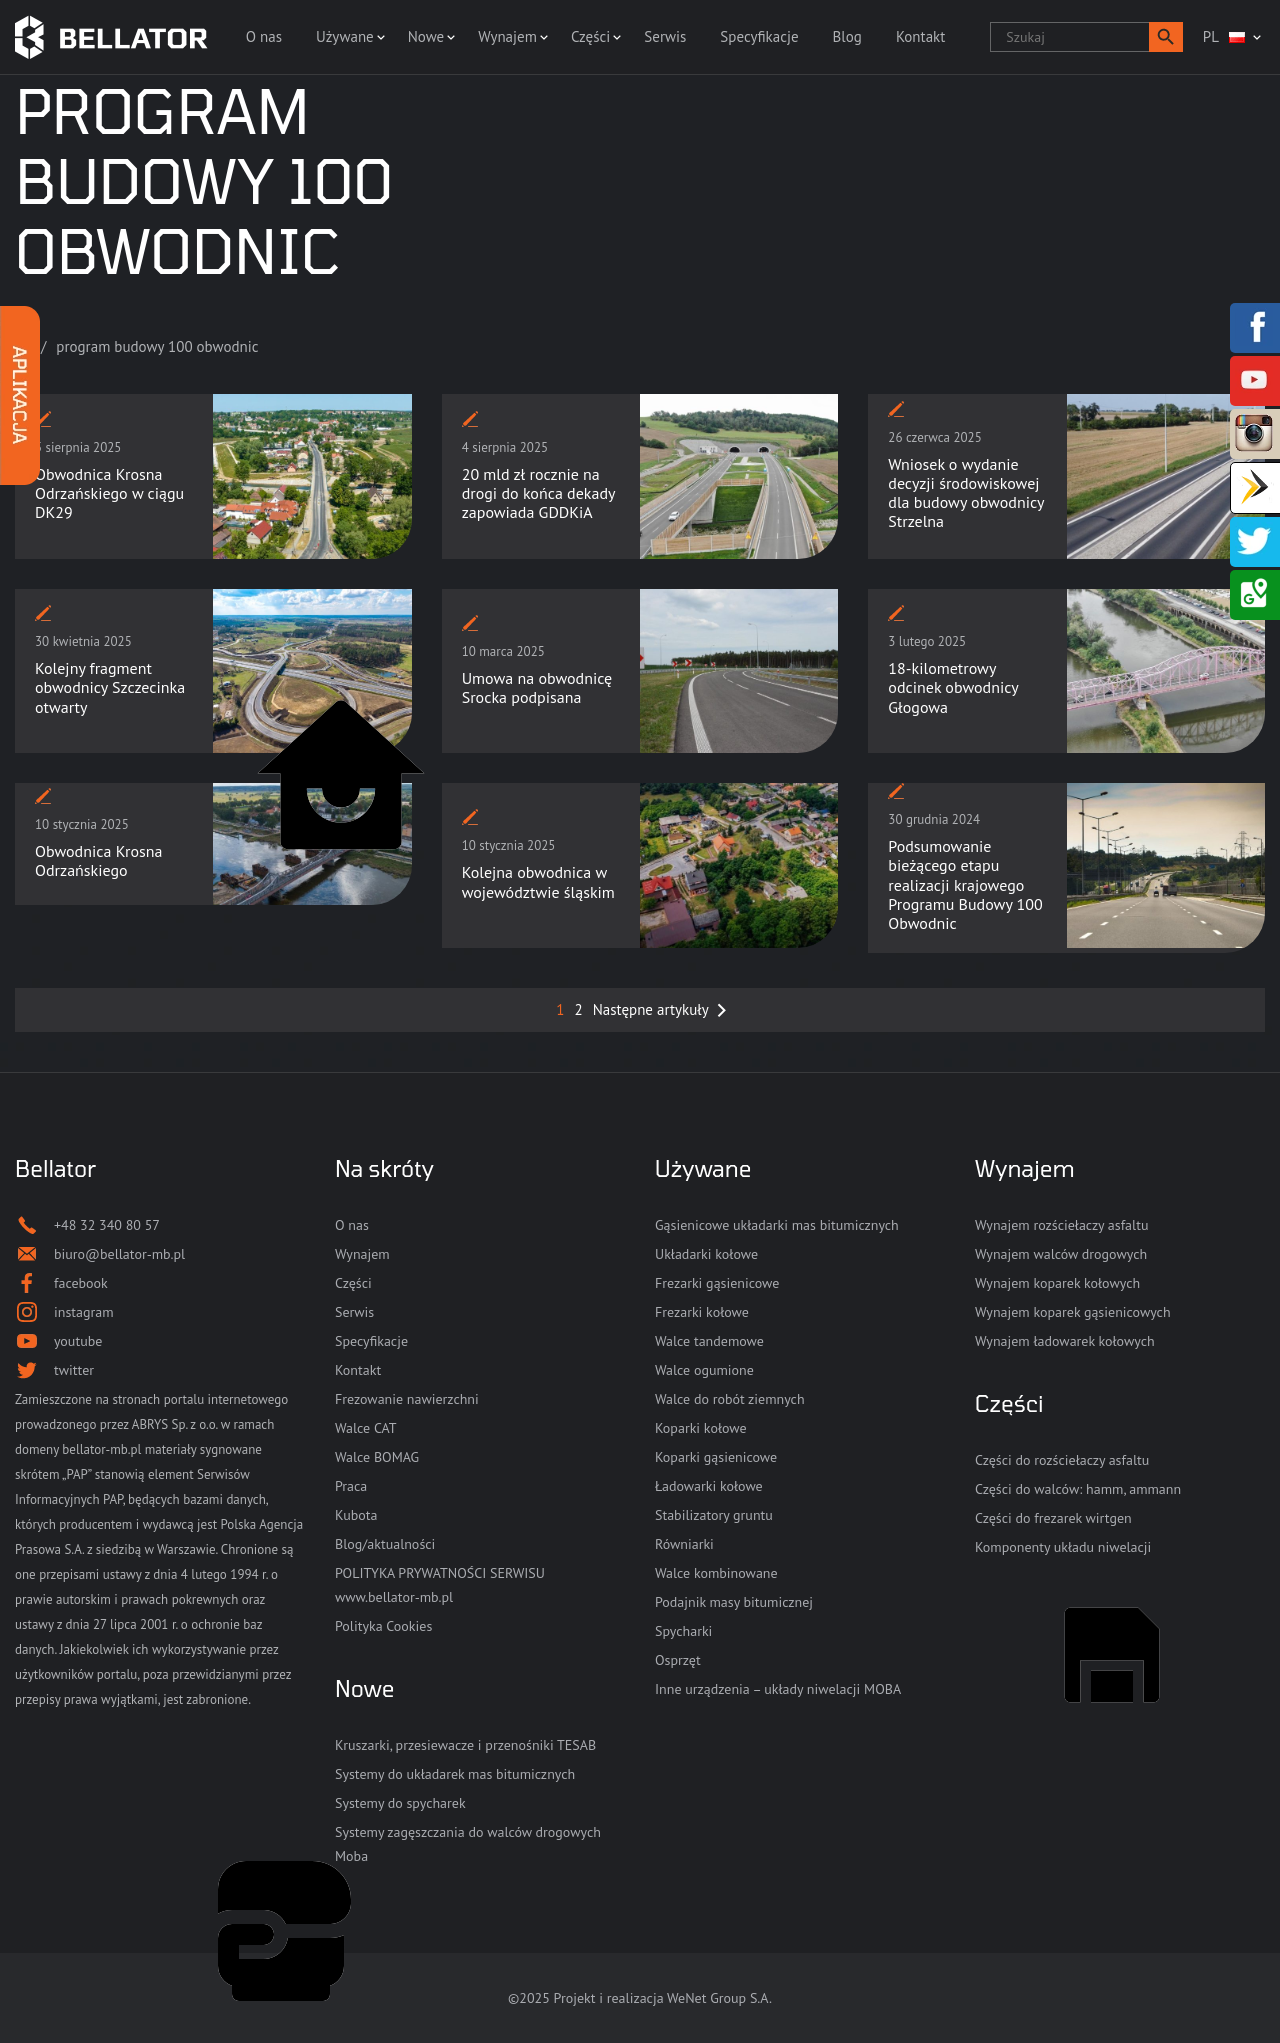 The height and width of the screenshot is (2043, 1280). Describe the element at coordinates (341, 781) in the screenshot. I see `go to home screen` at that location.